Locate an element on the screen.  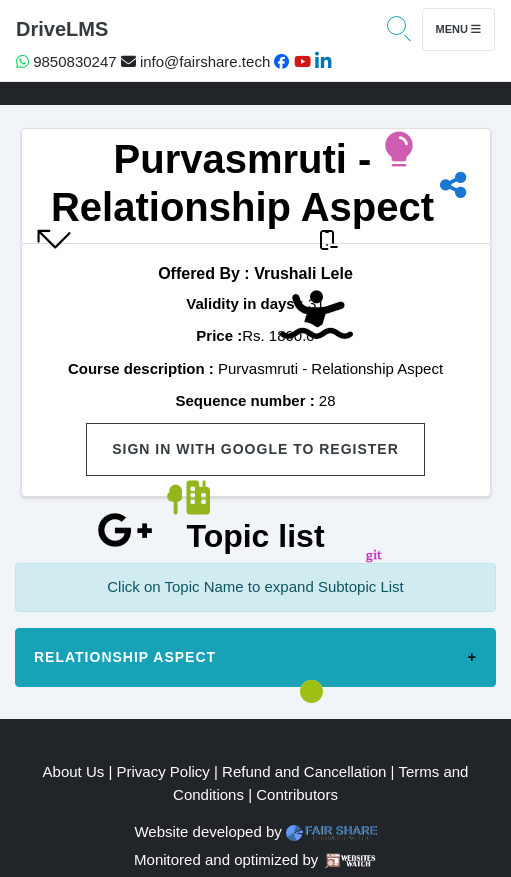
google+ social media logo is located at coordinates (125, 530).